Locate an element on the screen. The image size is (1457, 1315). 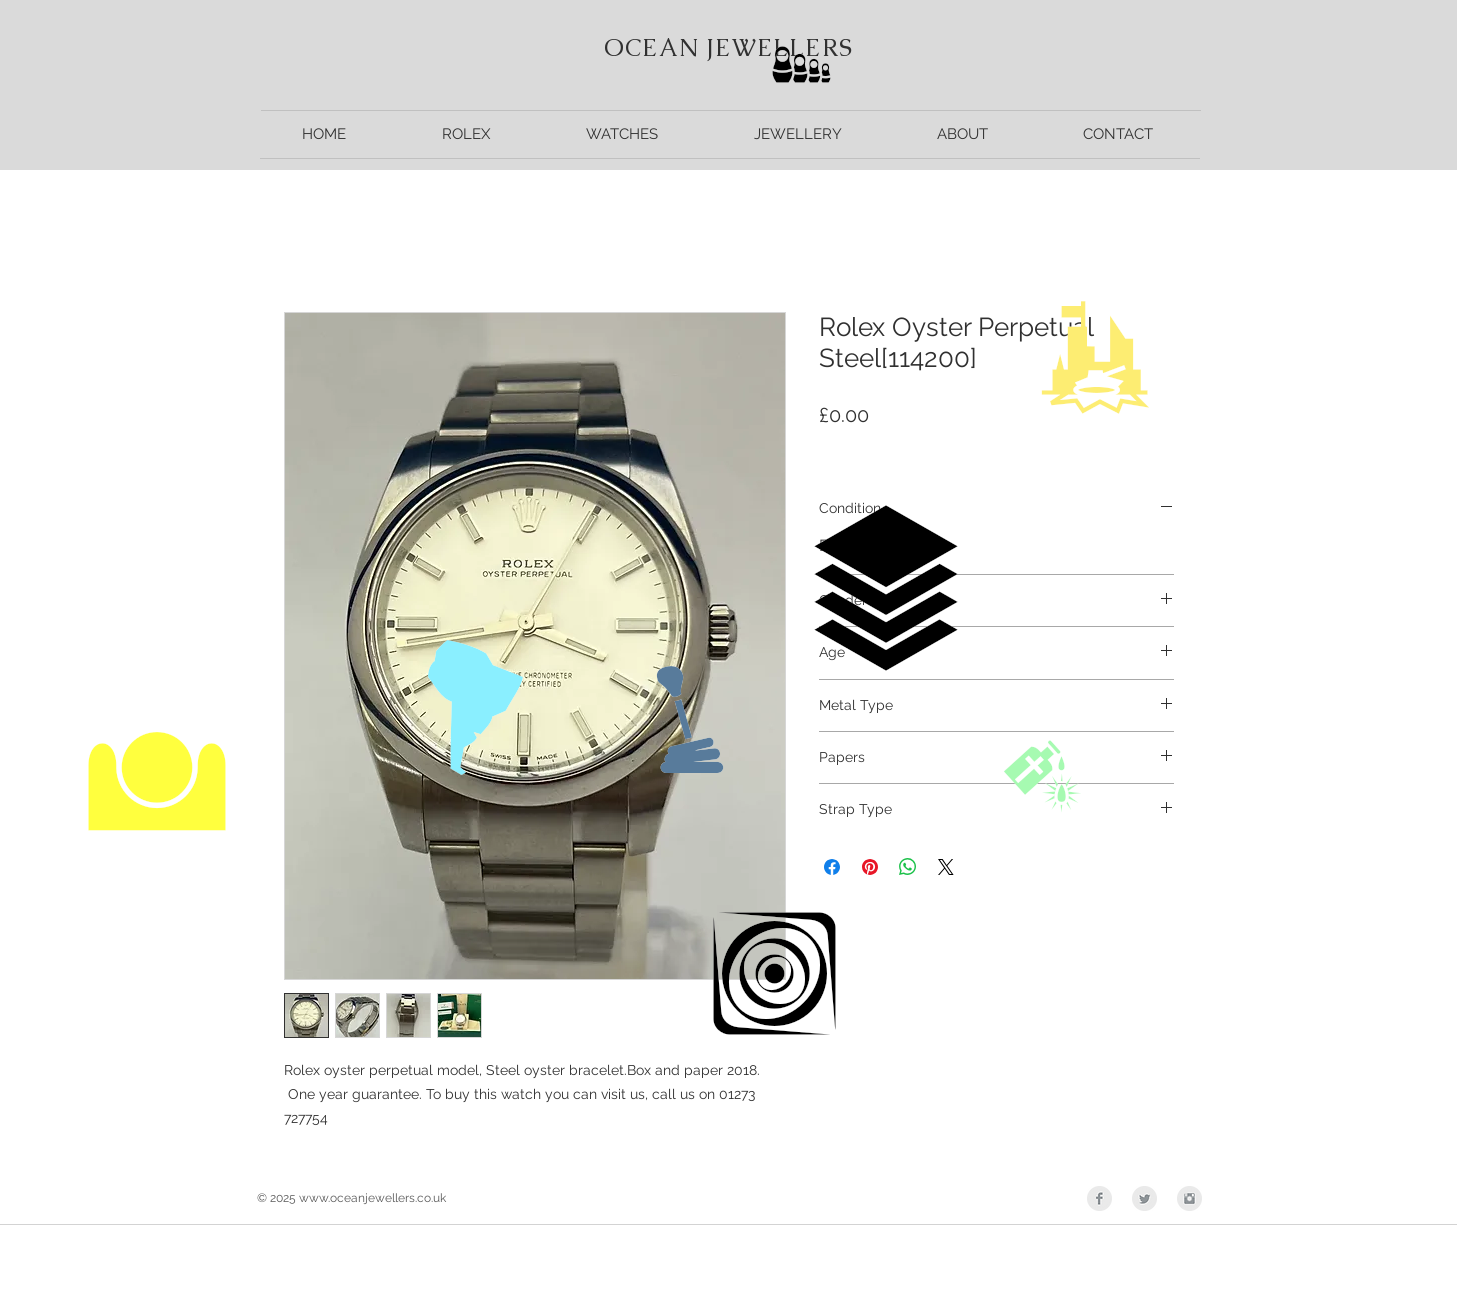
view layers or stacked elements is located at coordinates (886, 588).